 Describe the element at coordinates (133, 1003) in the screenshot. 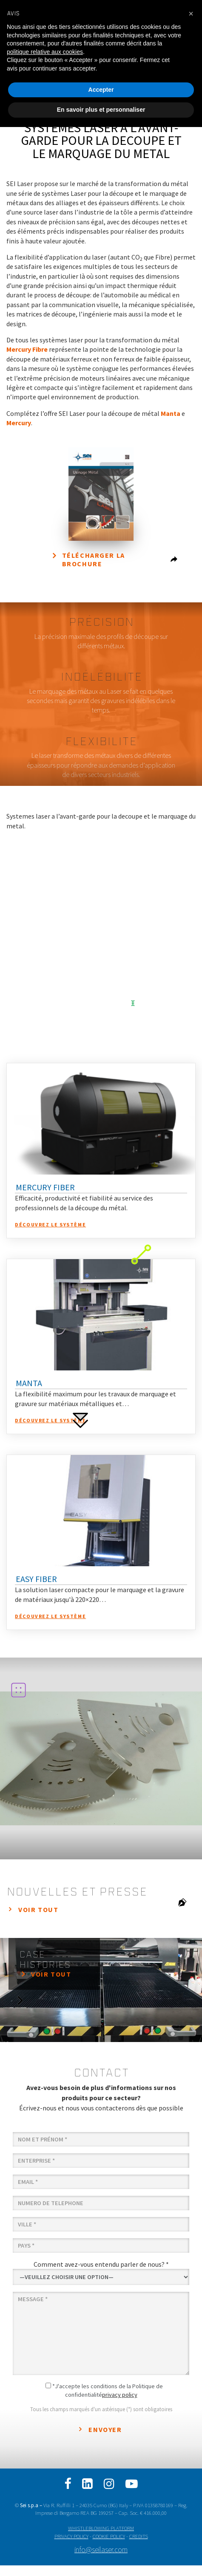

I see `text input cursor indicating editable field` at that location.